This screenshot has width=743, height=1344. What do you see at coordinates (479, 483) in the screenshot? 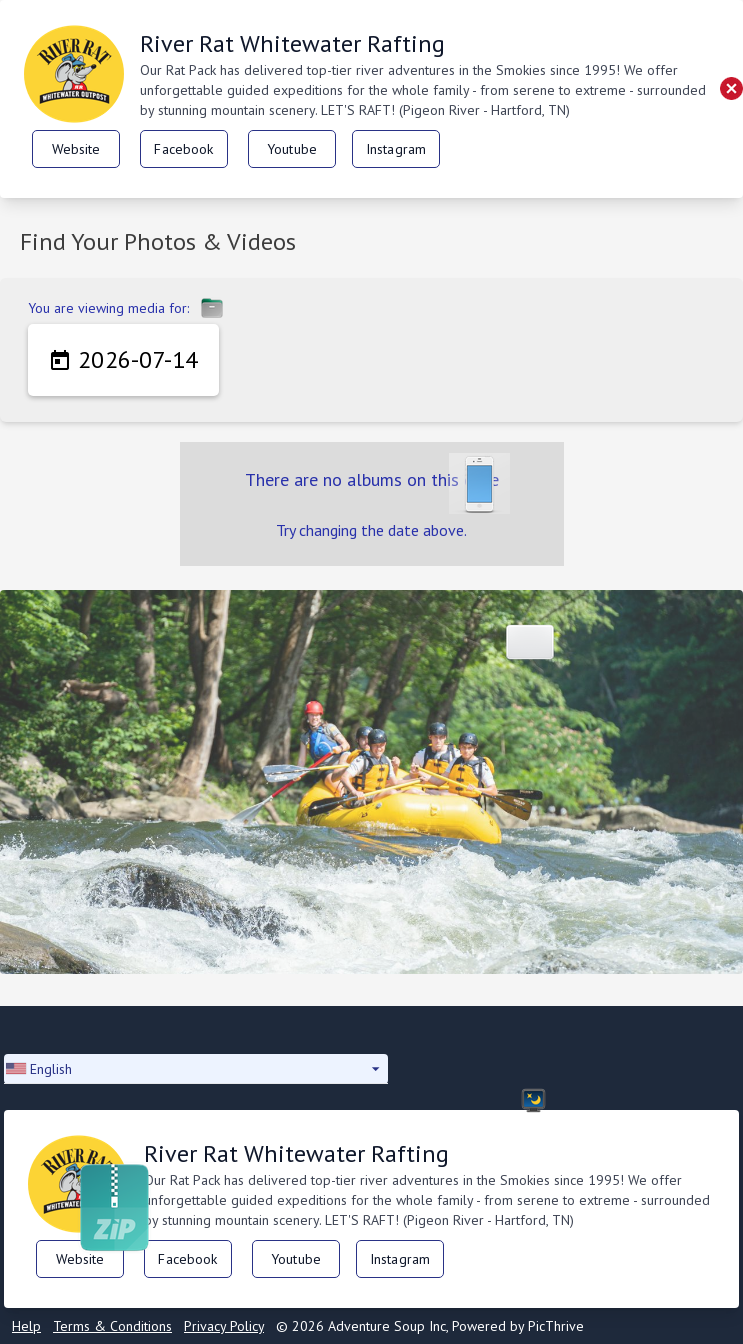
I see `view connected iPhone device` at bounding box center [479, 483].